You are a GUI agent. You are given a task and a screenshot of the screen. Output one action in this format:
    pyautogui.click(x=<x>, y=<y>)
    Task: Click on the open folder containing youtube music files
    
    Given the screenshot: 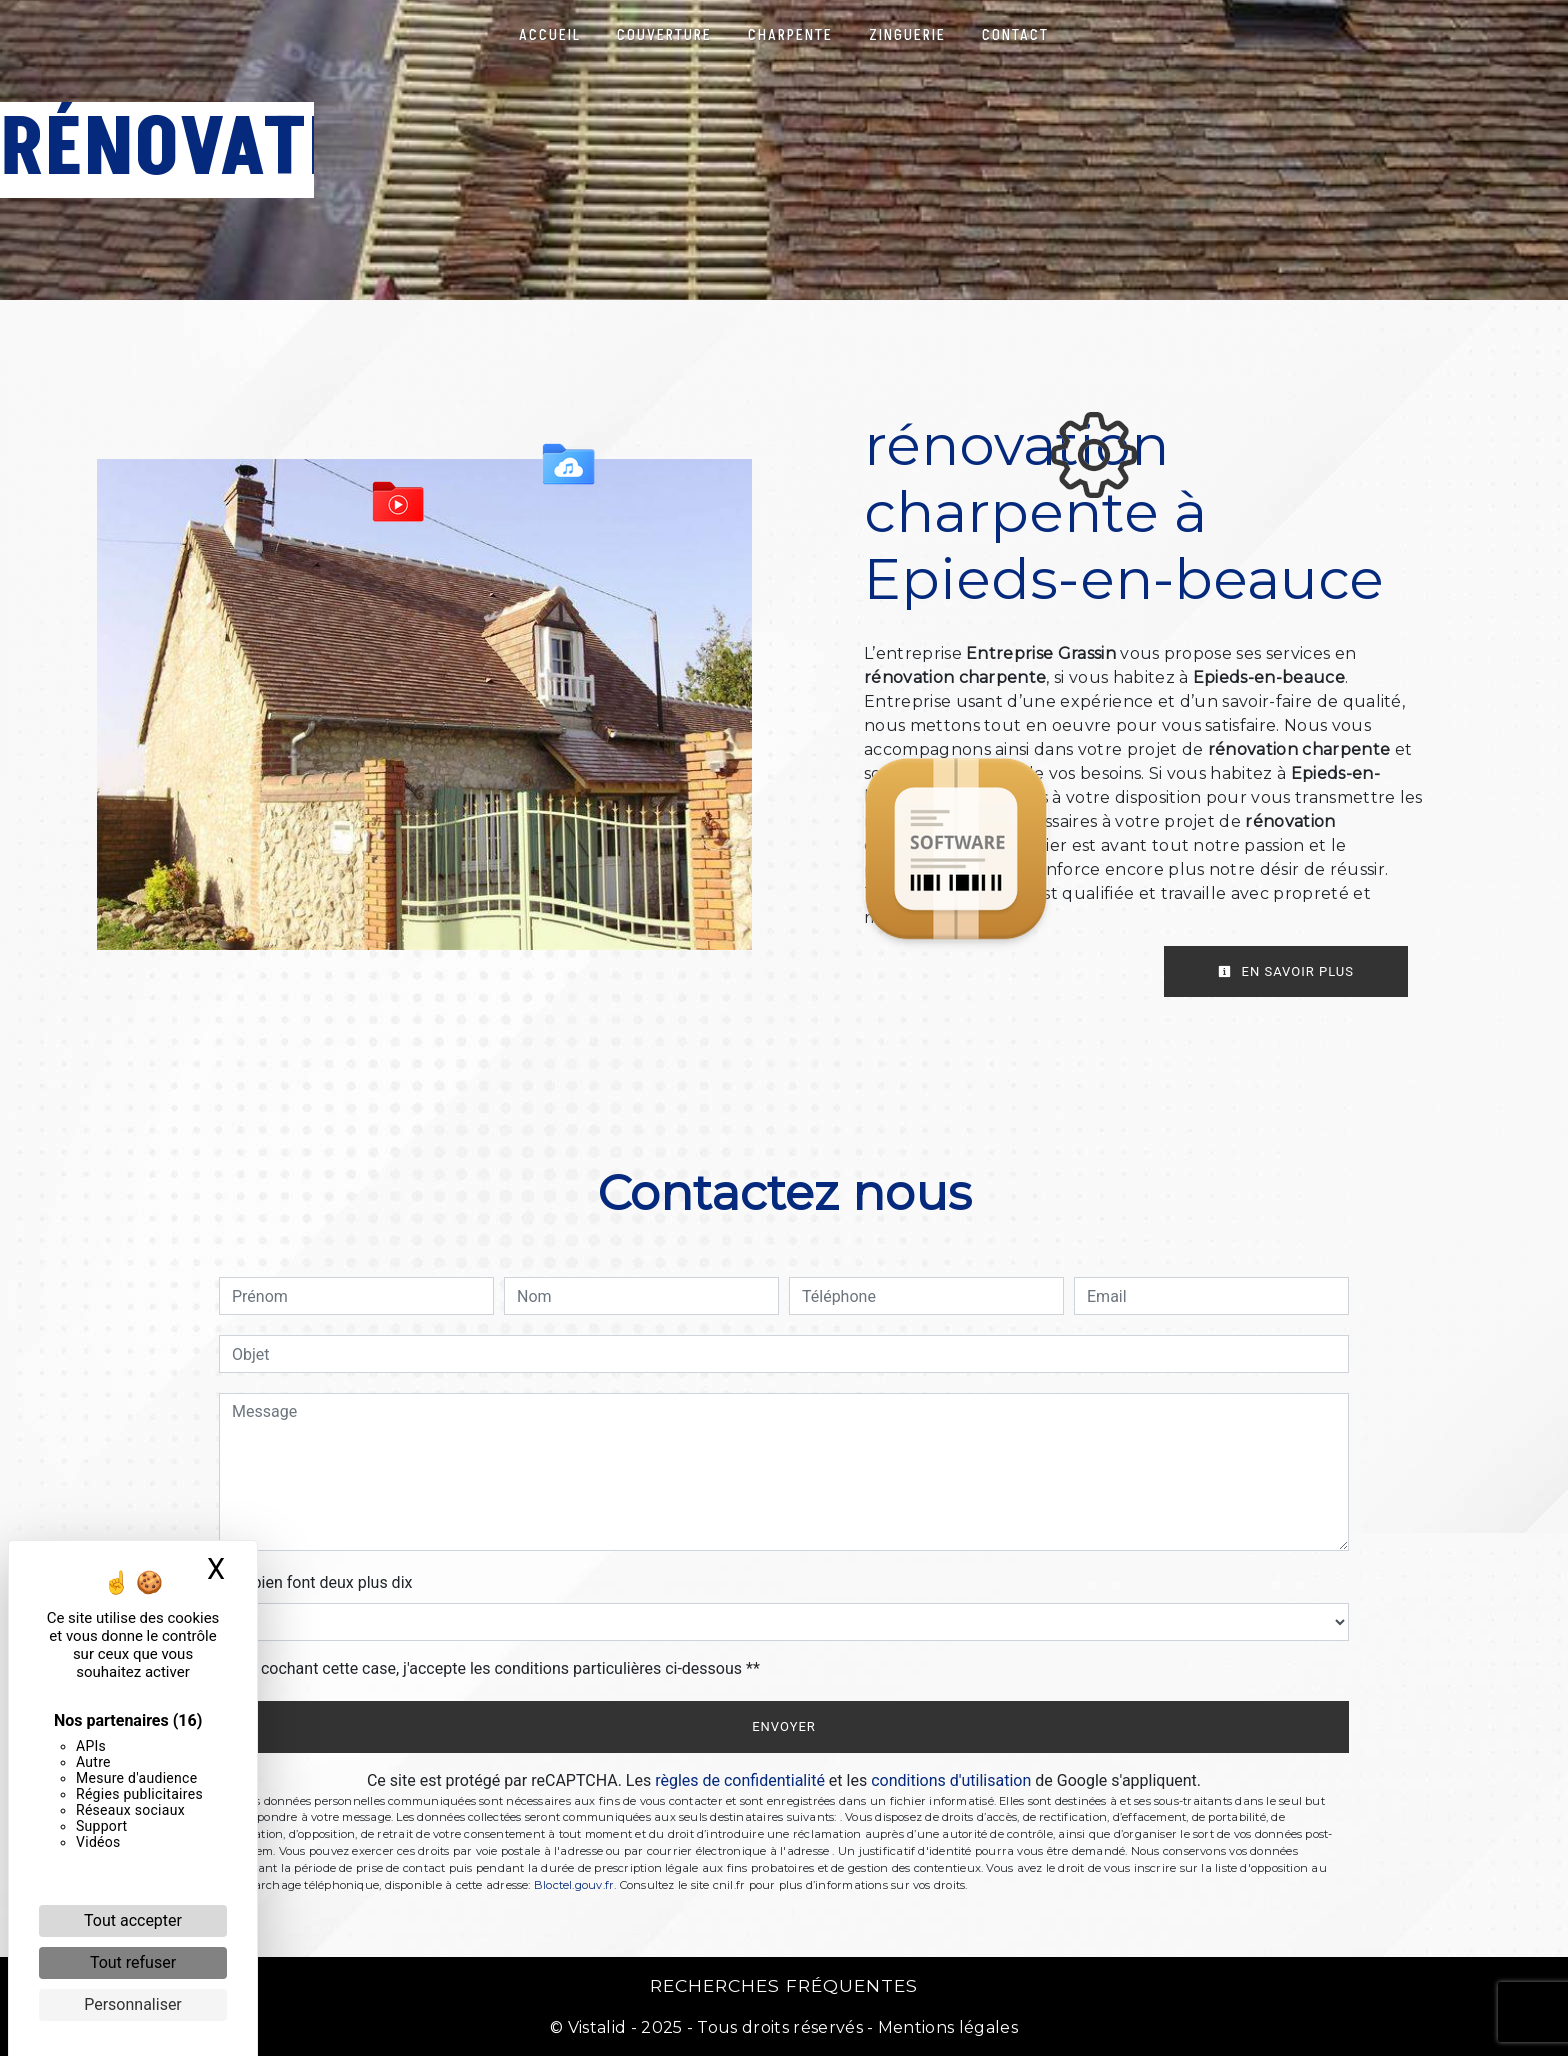 What is the action you would take?
    pyautogui.click(x=398, y=503)
    